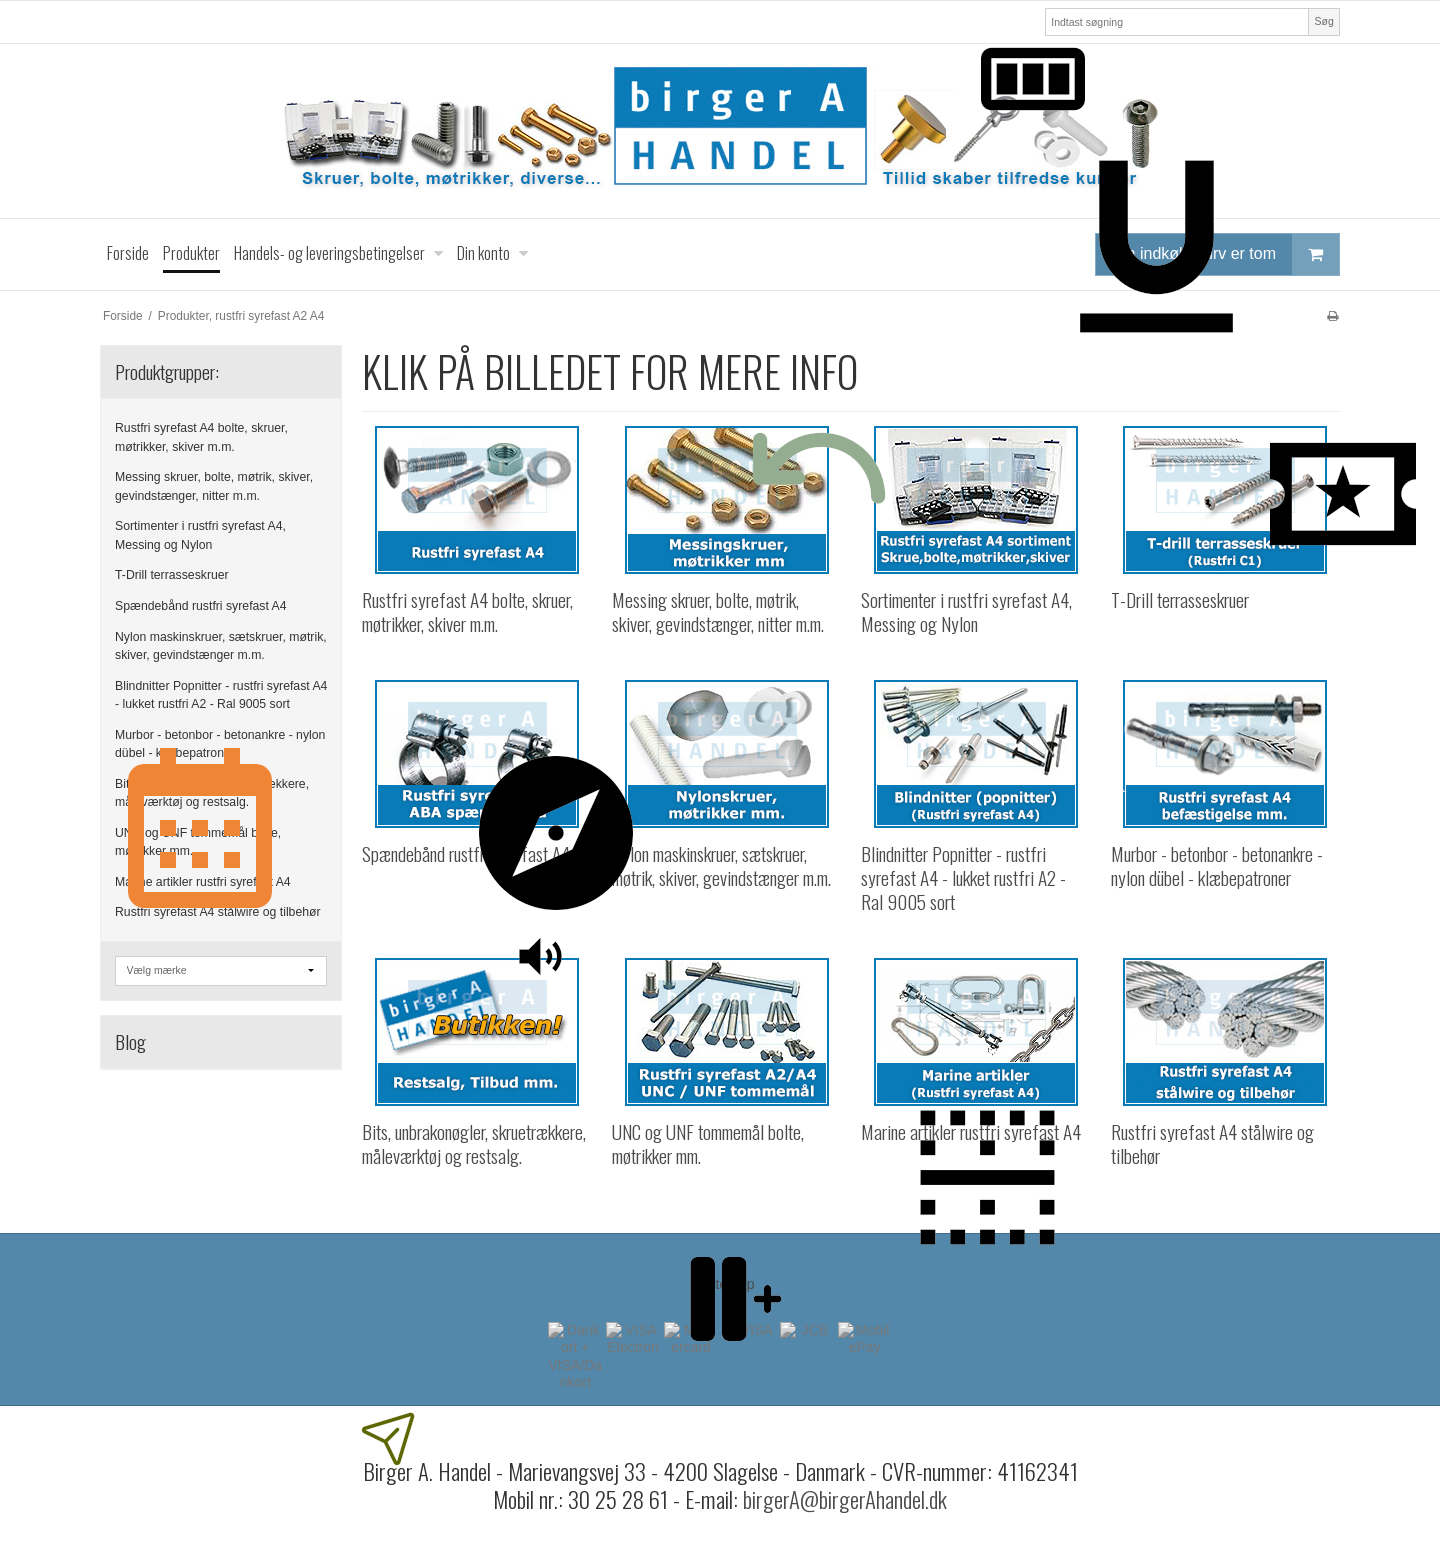 The width and height of the screenshot is (1440, 1548). Describe the element at coordinates (987, 1177) in the screenshot. I see `add horizontal border to selected cells` at that location.